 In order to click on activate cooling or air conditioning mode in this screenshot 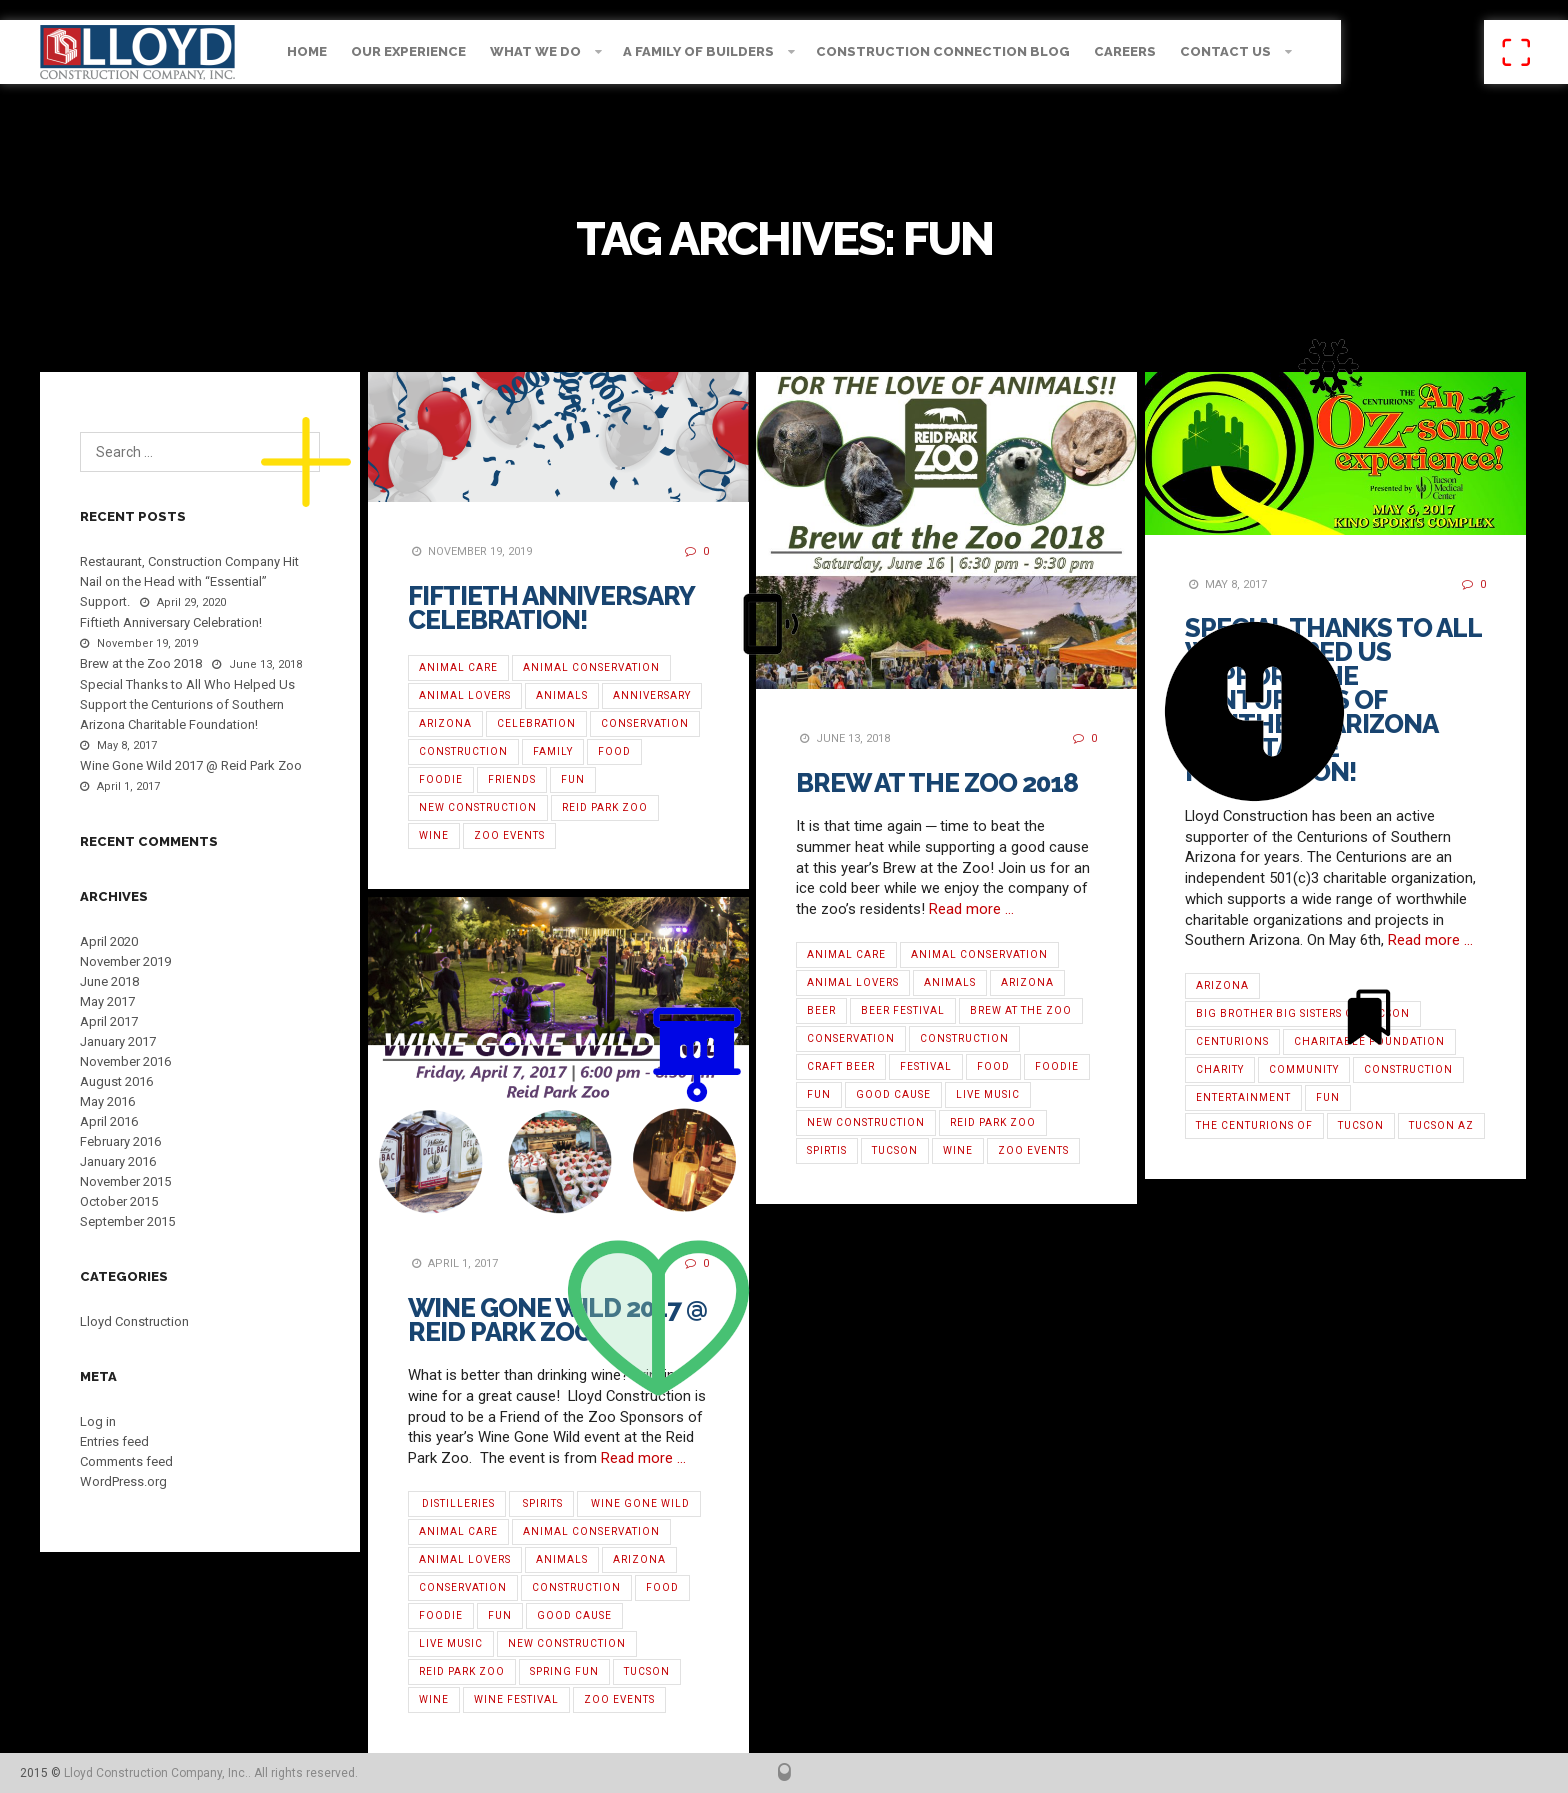, I will do `click(1328, 366)`.